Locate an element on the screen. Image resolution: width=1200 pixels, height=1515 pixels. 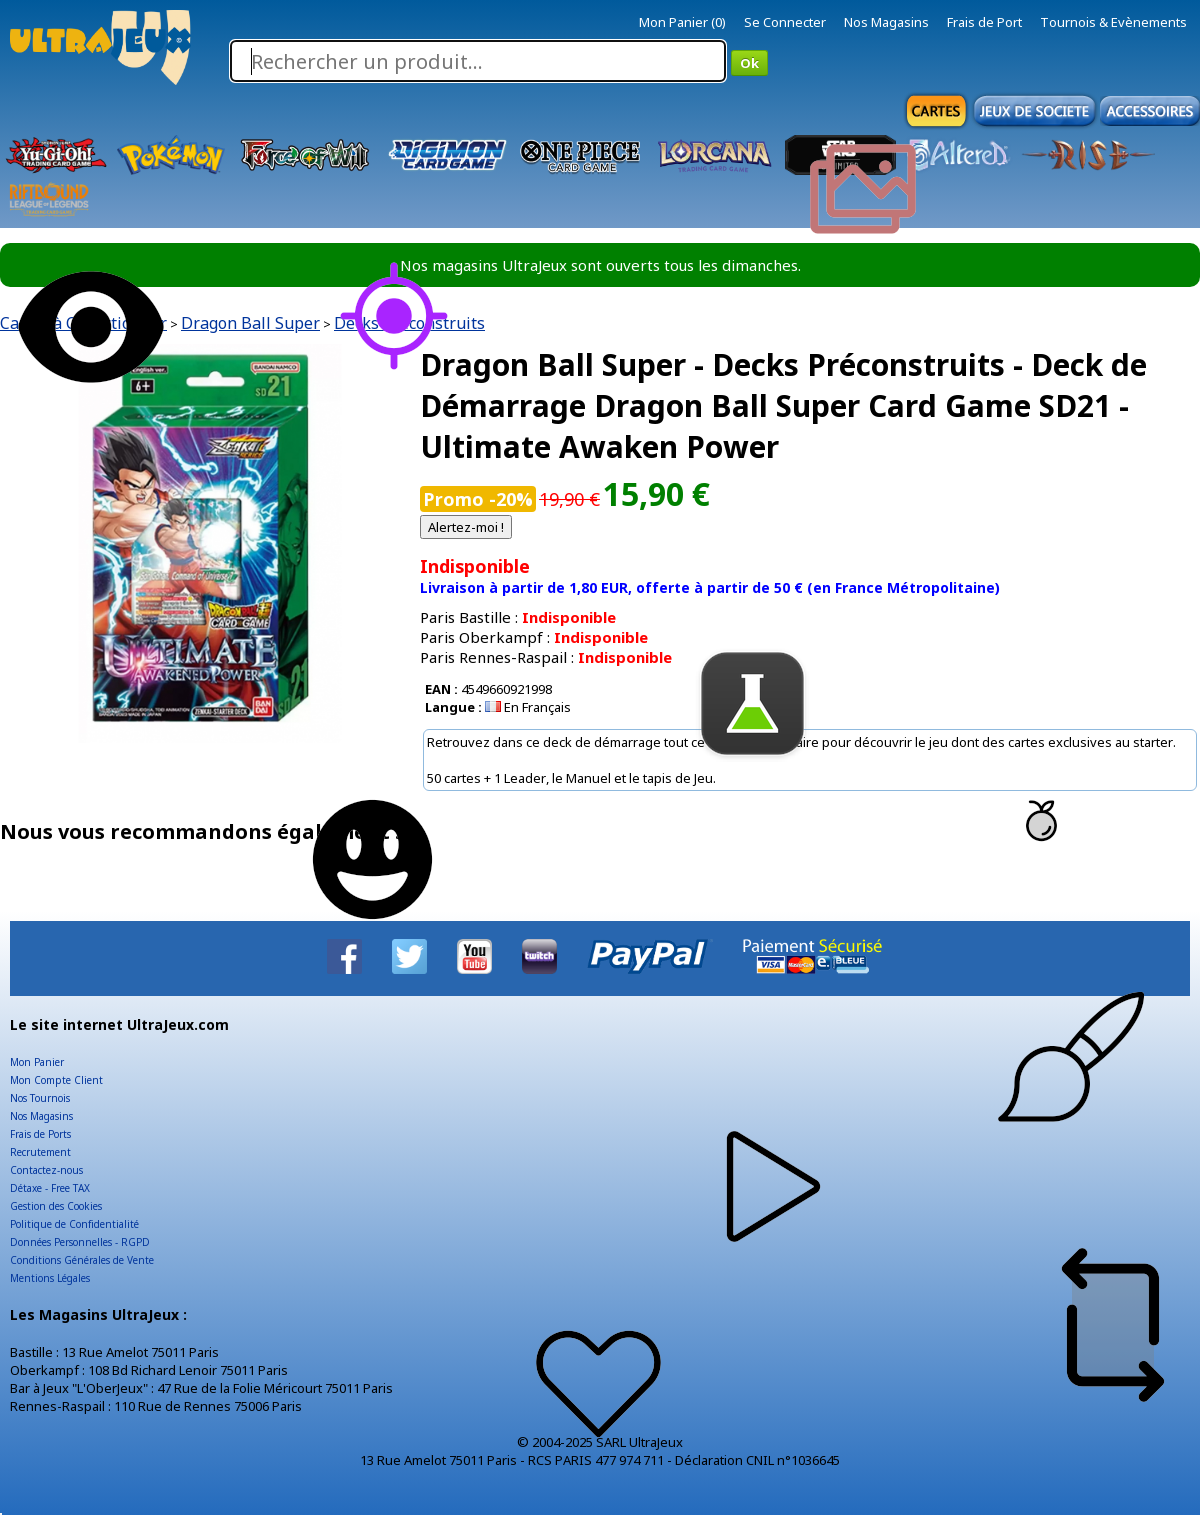
add an emoji or reaction to a message is located at coordinates (372, 859).